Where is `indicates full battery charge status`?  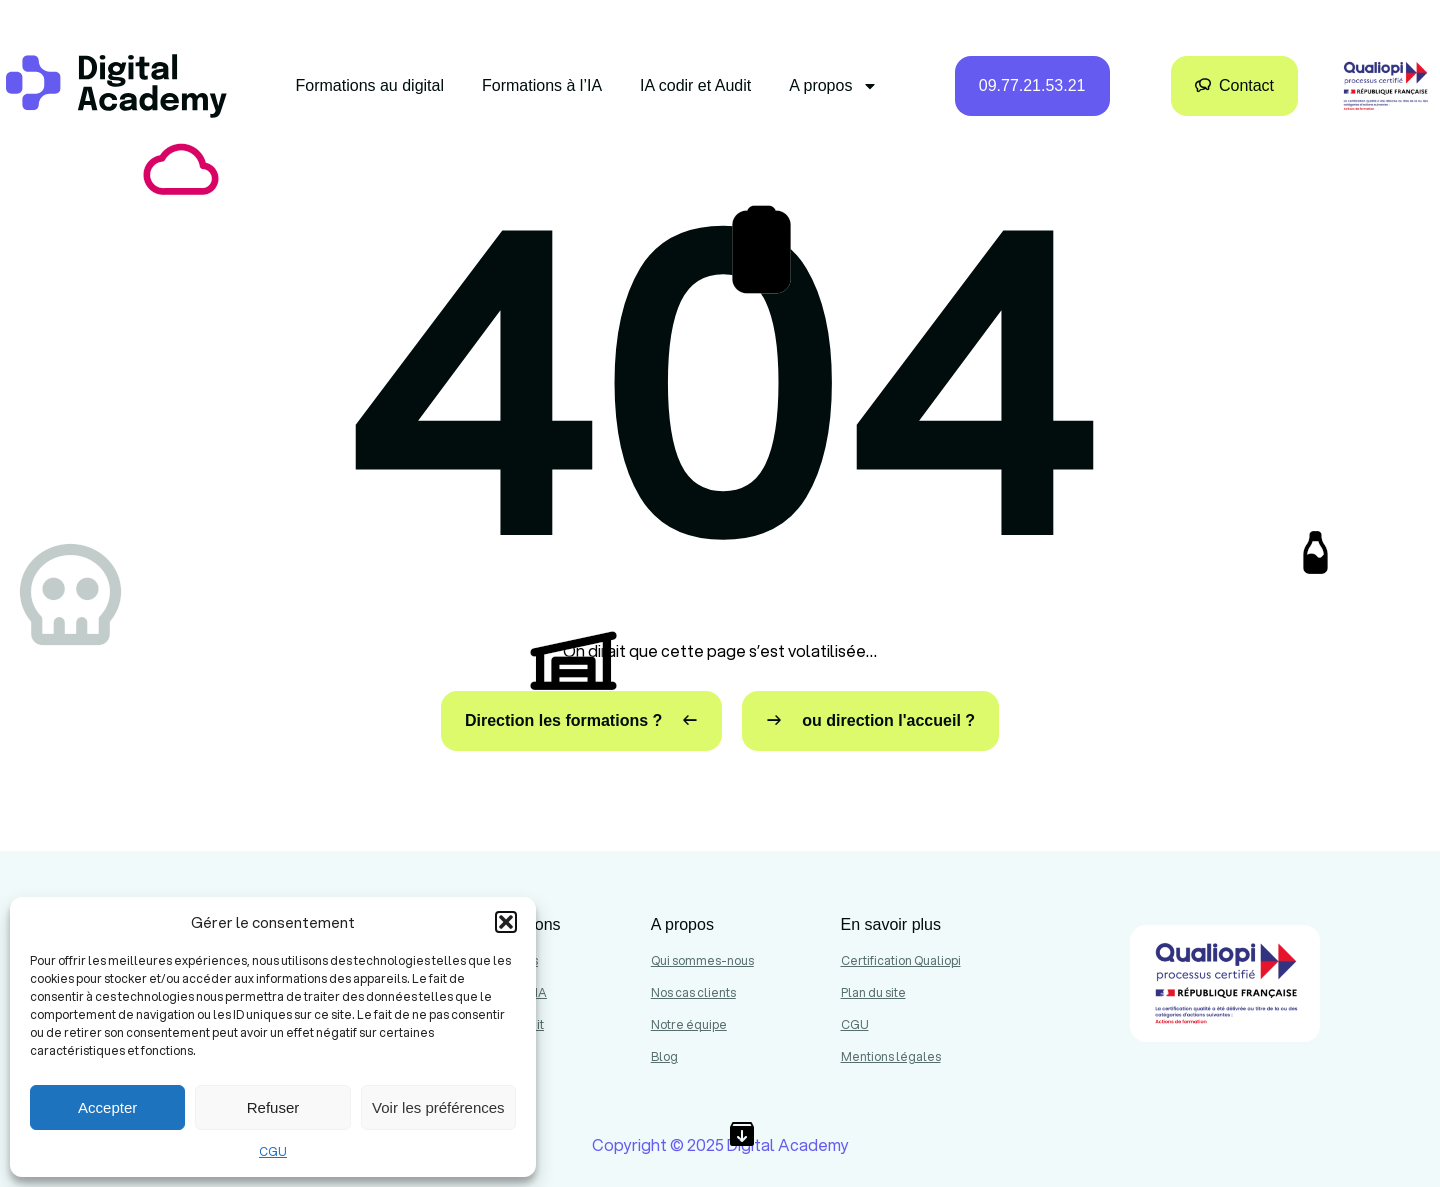 indicates full battery charge status is located at coordinates (761, 249).